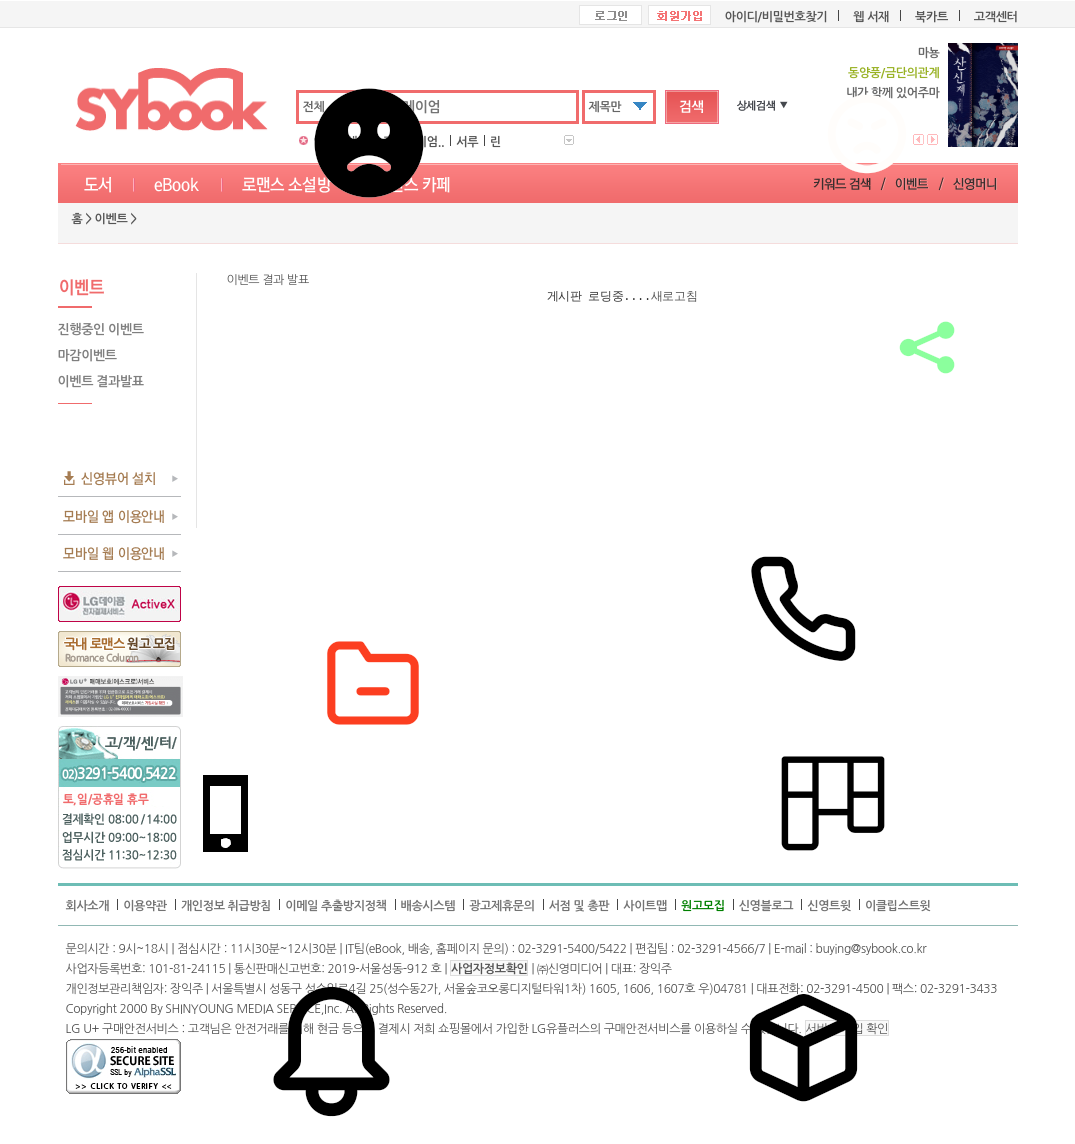 The height and width of the screenshot is (1144, 1075). I want to click on select angry reaction or emoji, so click(867, 134).